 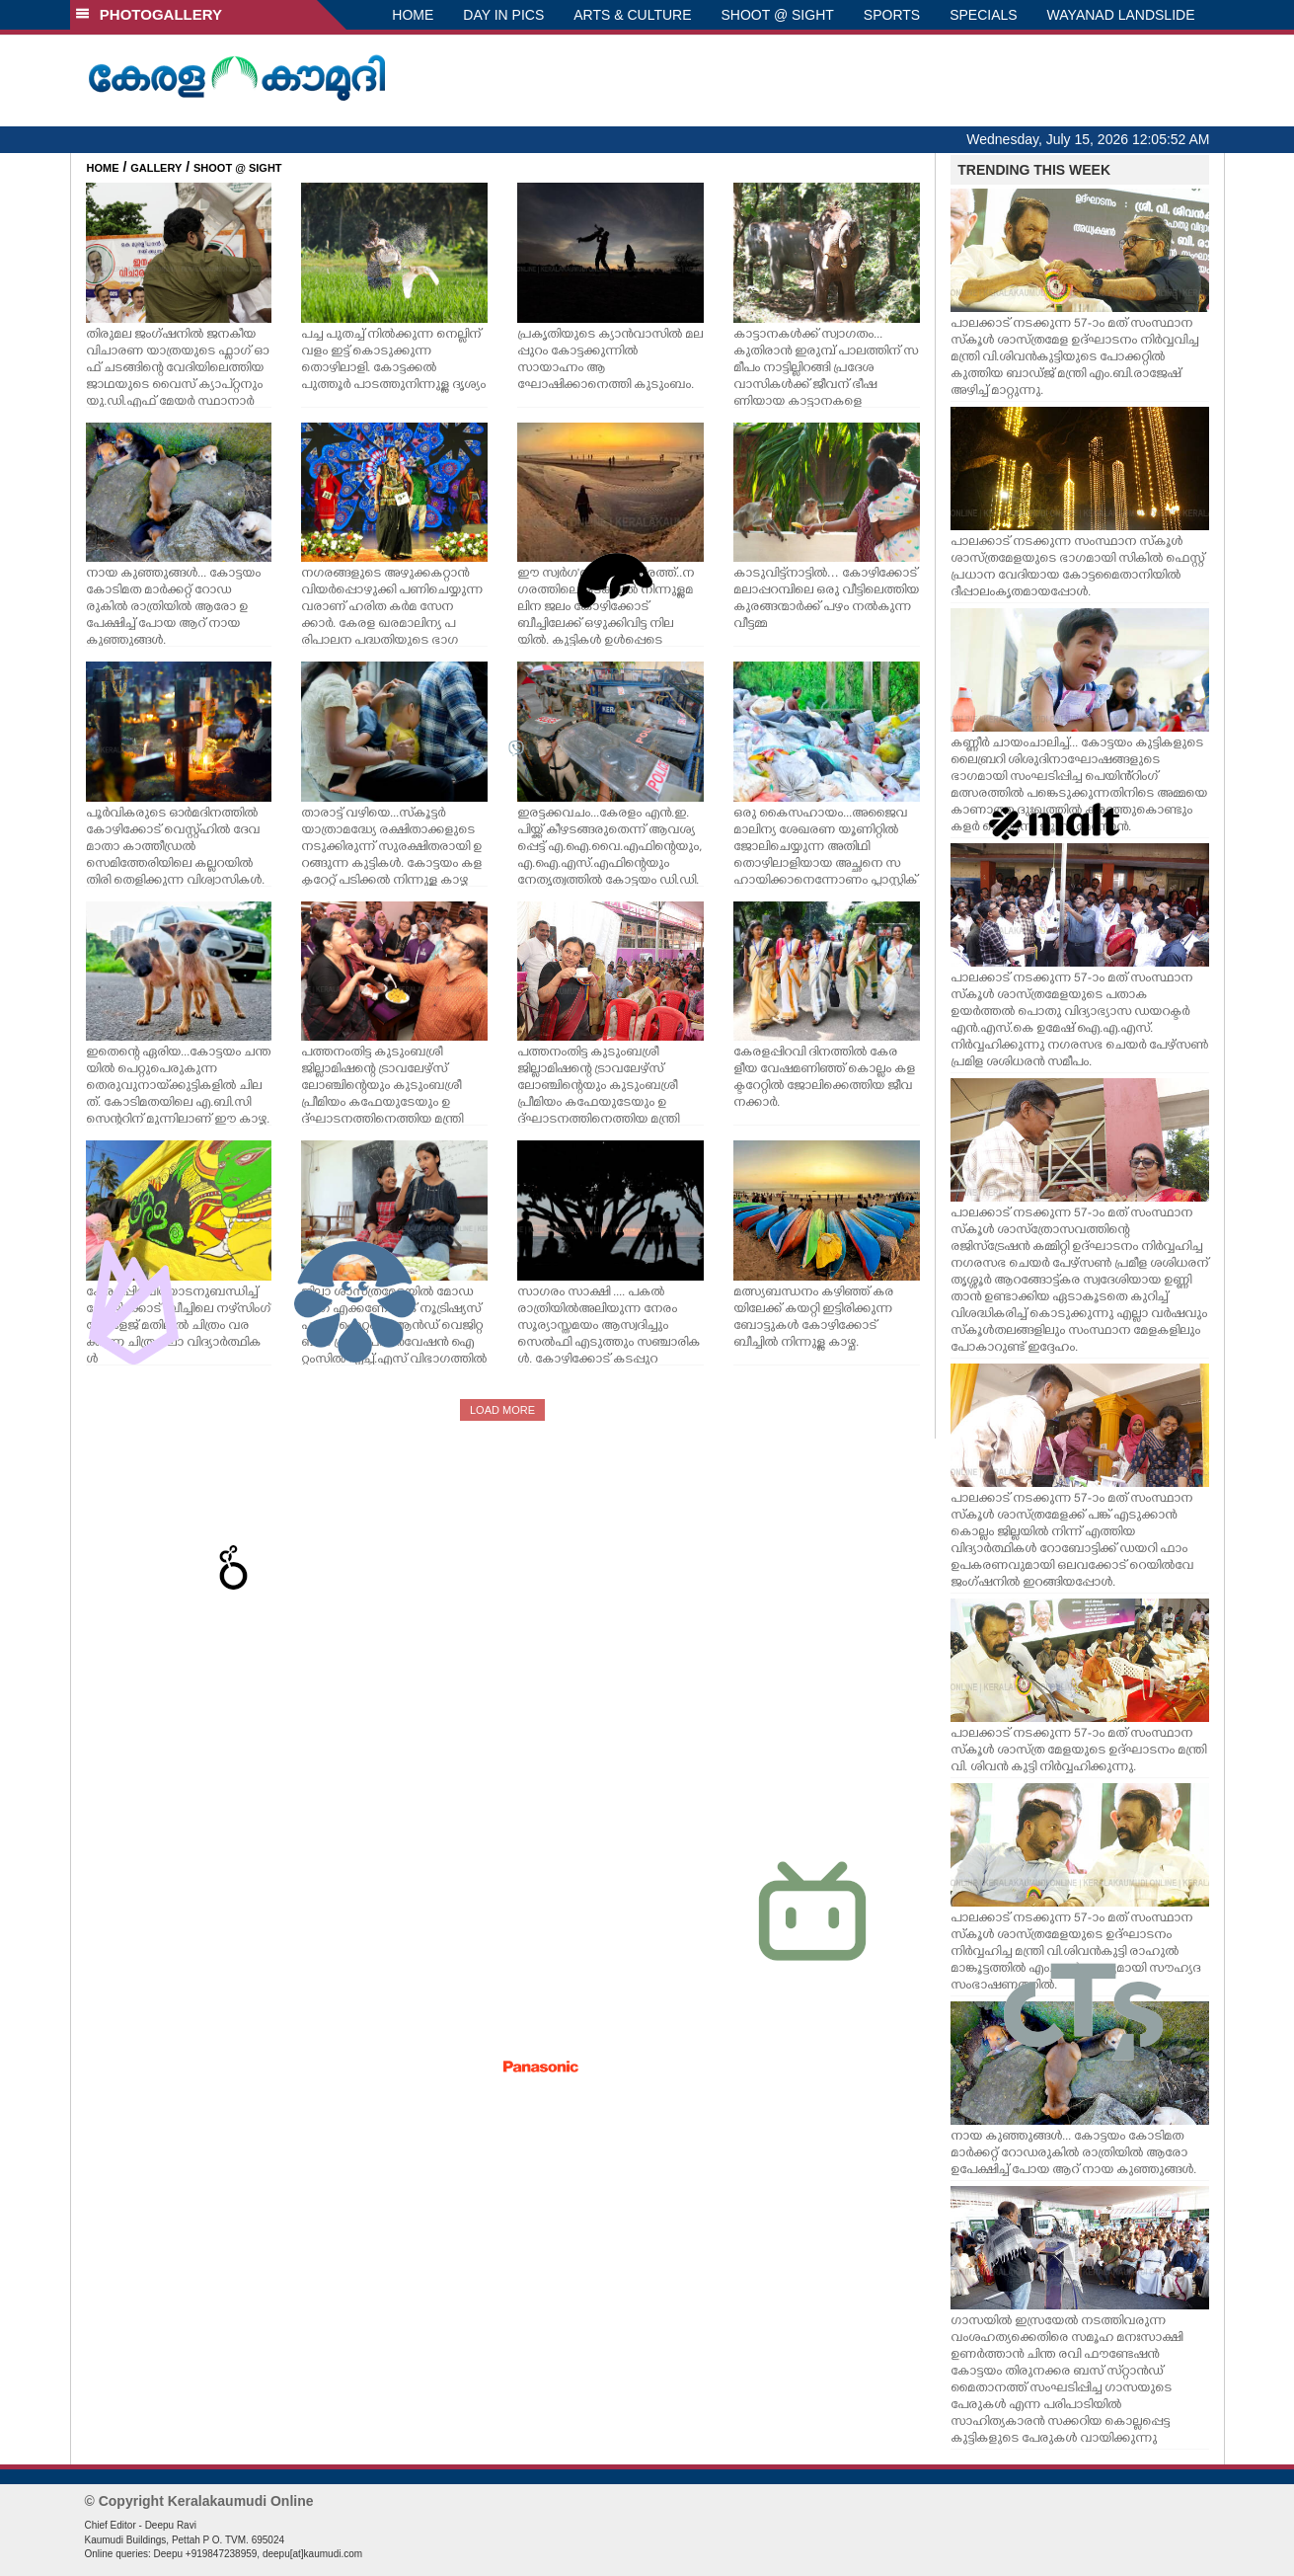 What do you see at coordinates (133, 1301) in the screenshot?
I see `Firebase platform logo` at bounding box center [133, 1301].